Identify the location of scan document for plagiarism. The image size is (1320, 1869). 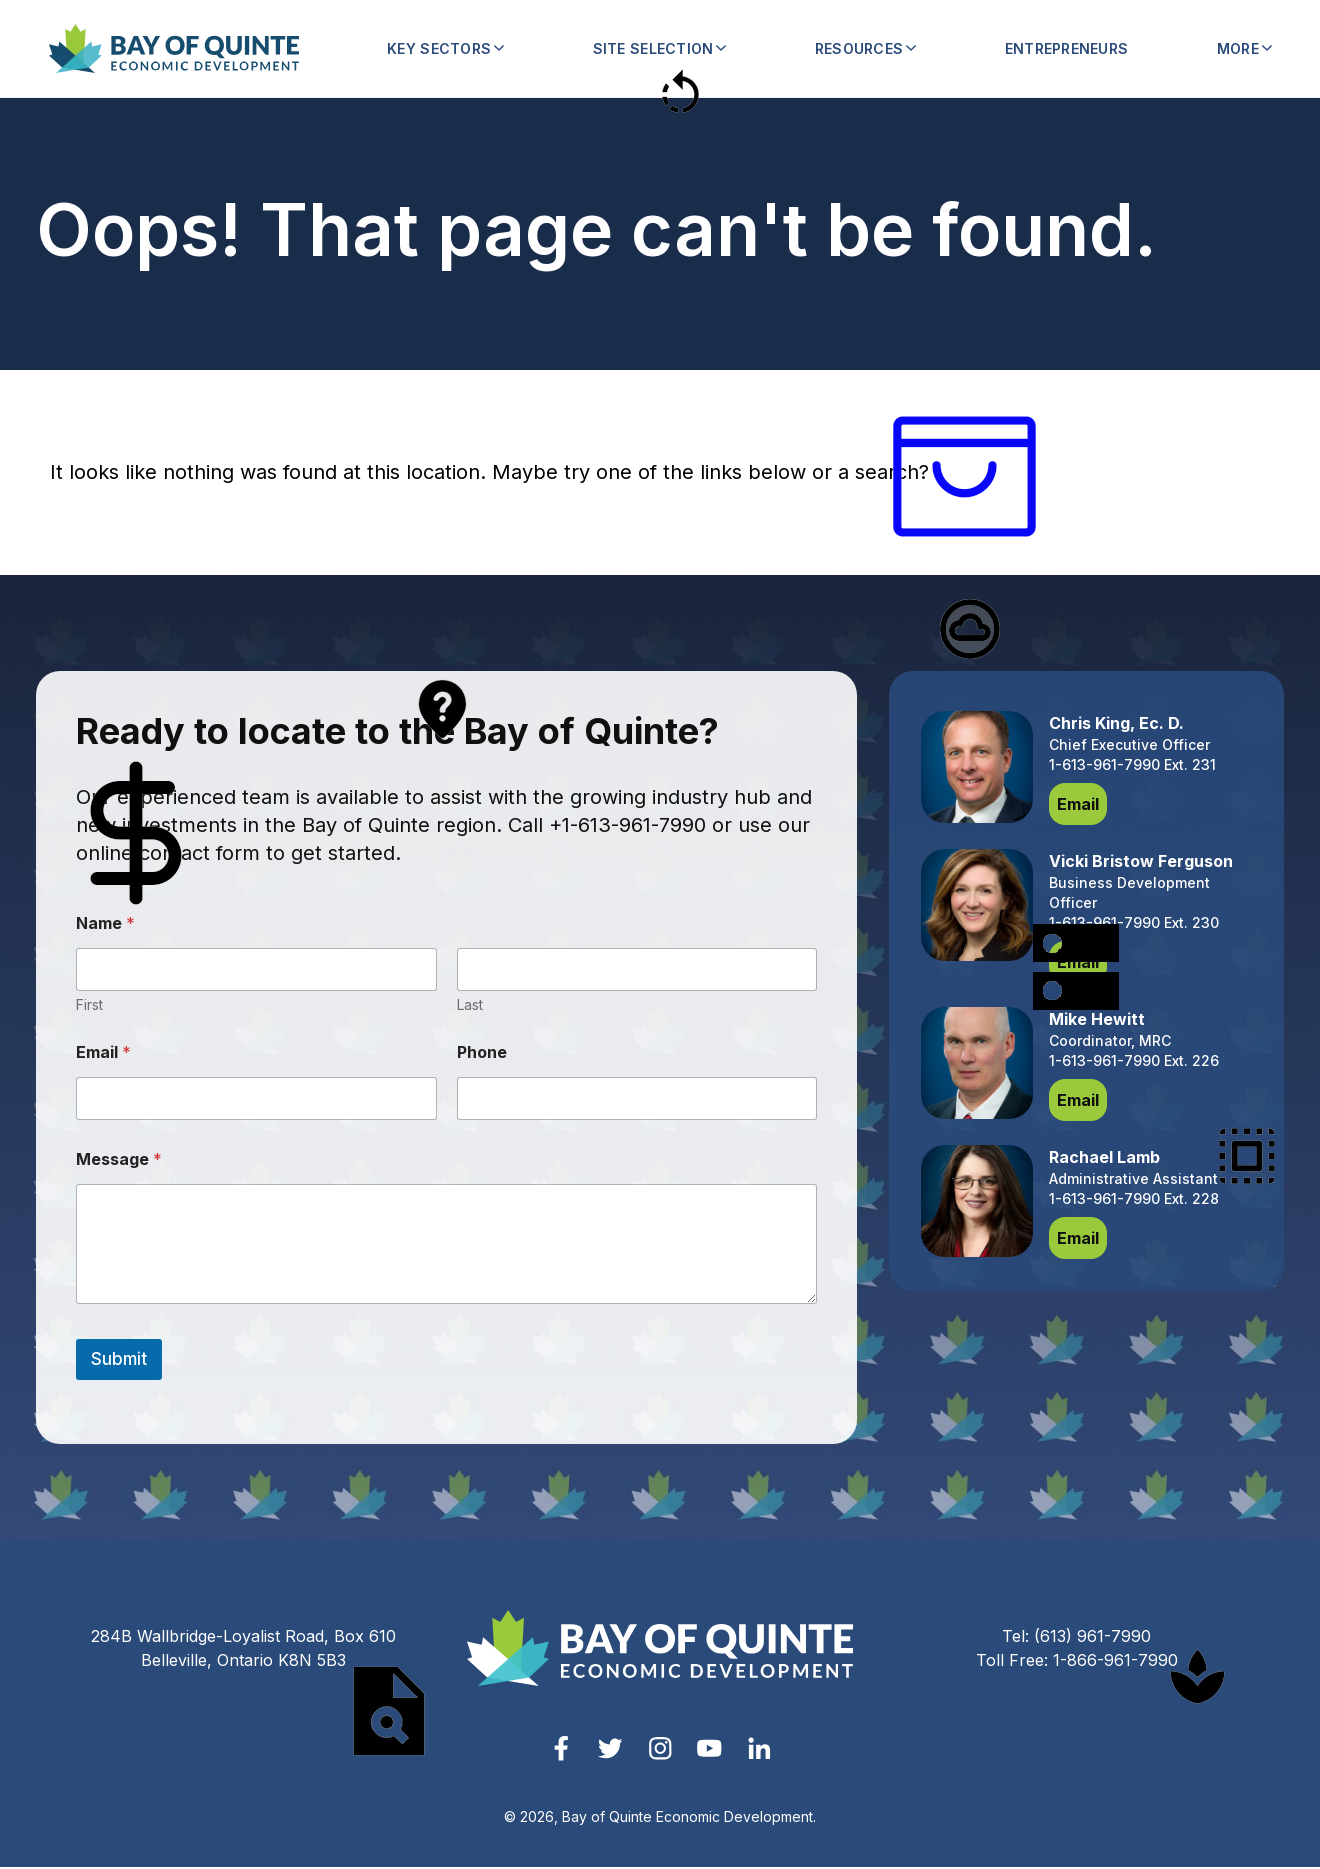
(389, 1711).